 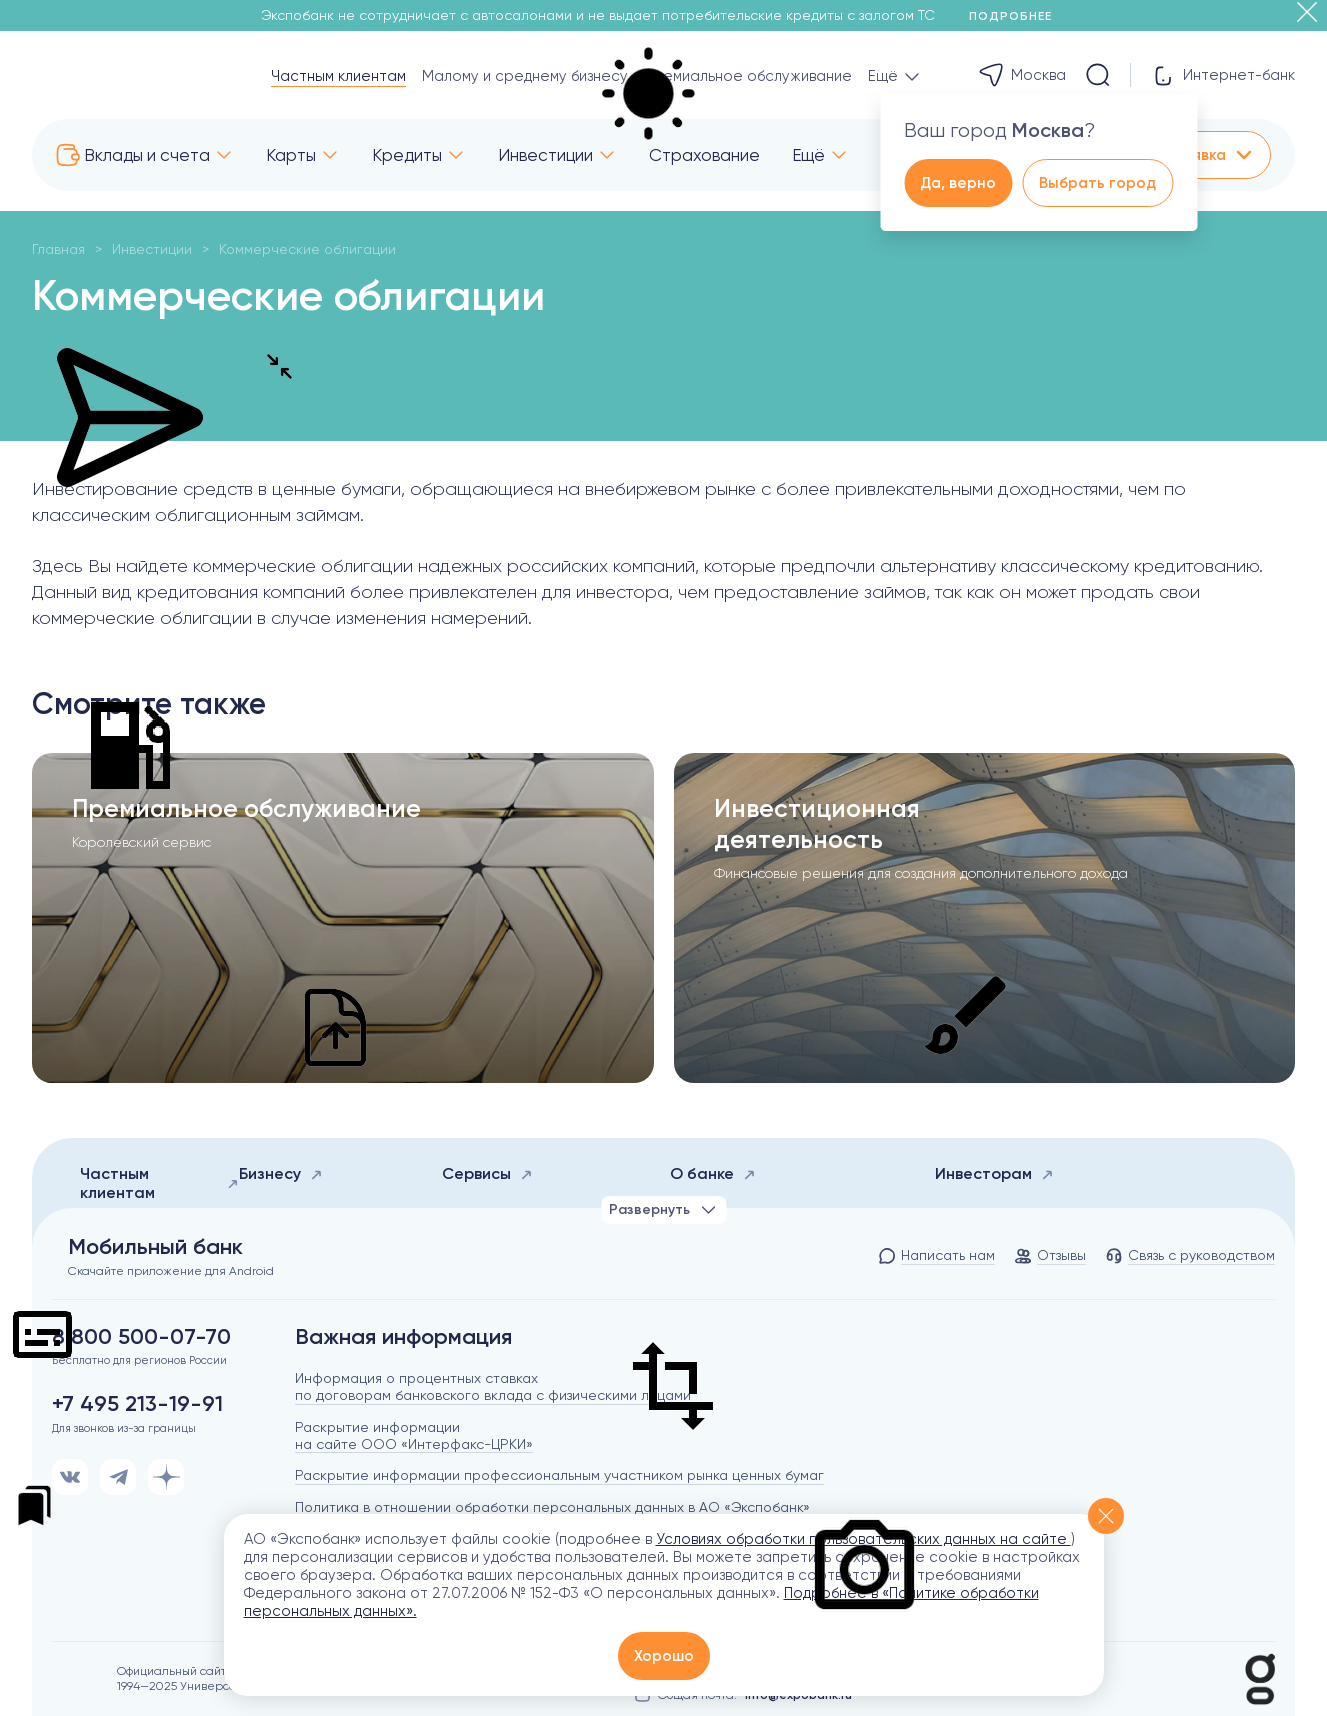 I want to click on transform or resize an image, so click(x=673, y=1386).